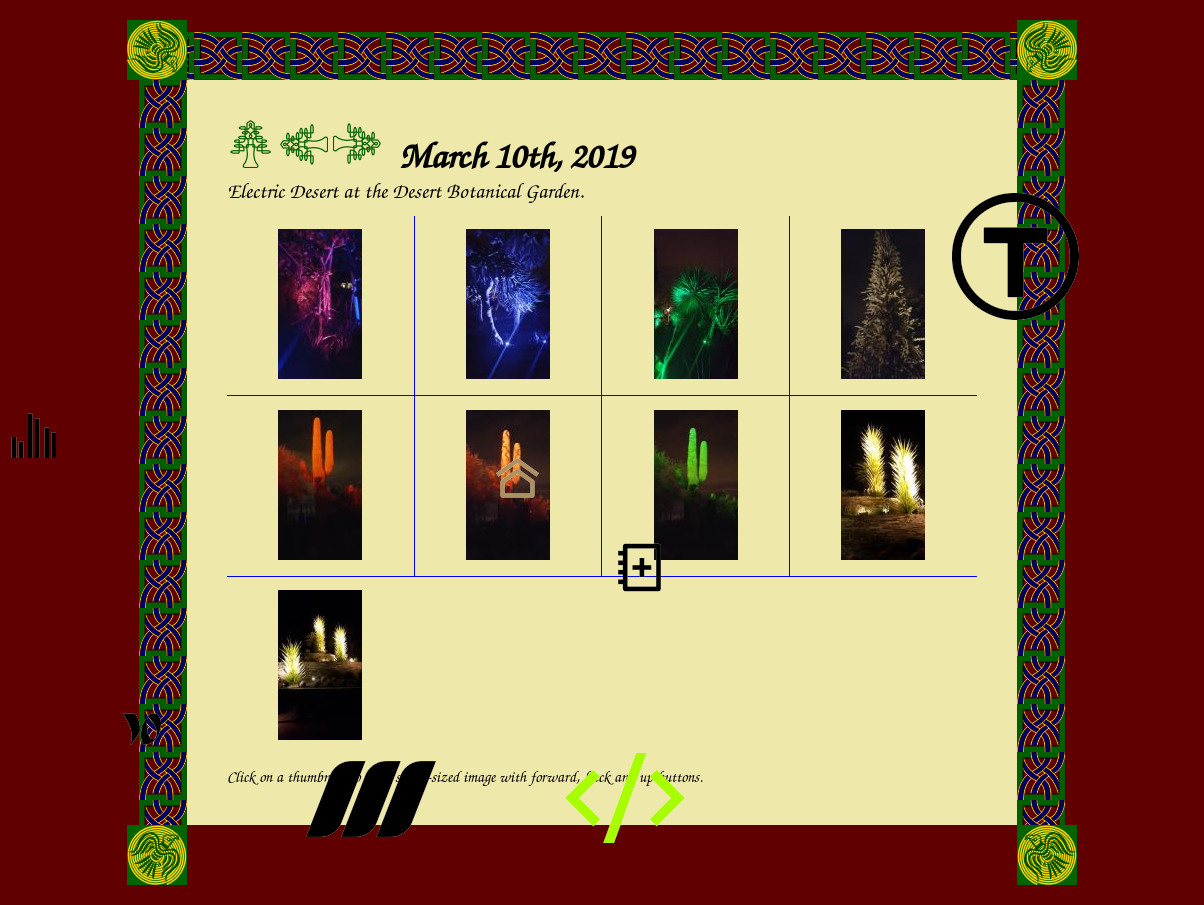 The image size is (1204, 905). What do you see at coordinates (35, 437) in the screenshot?
I see `view grouped bar chart data` at bounding box center [35, 437].